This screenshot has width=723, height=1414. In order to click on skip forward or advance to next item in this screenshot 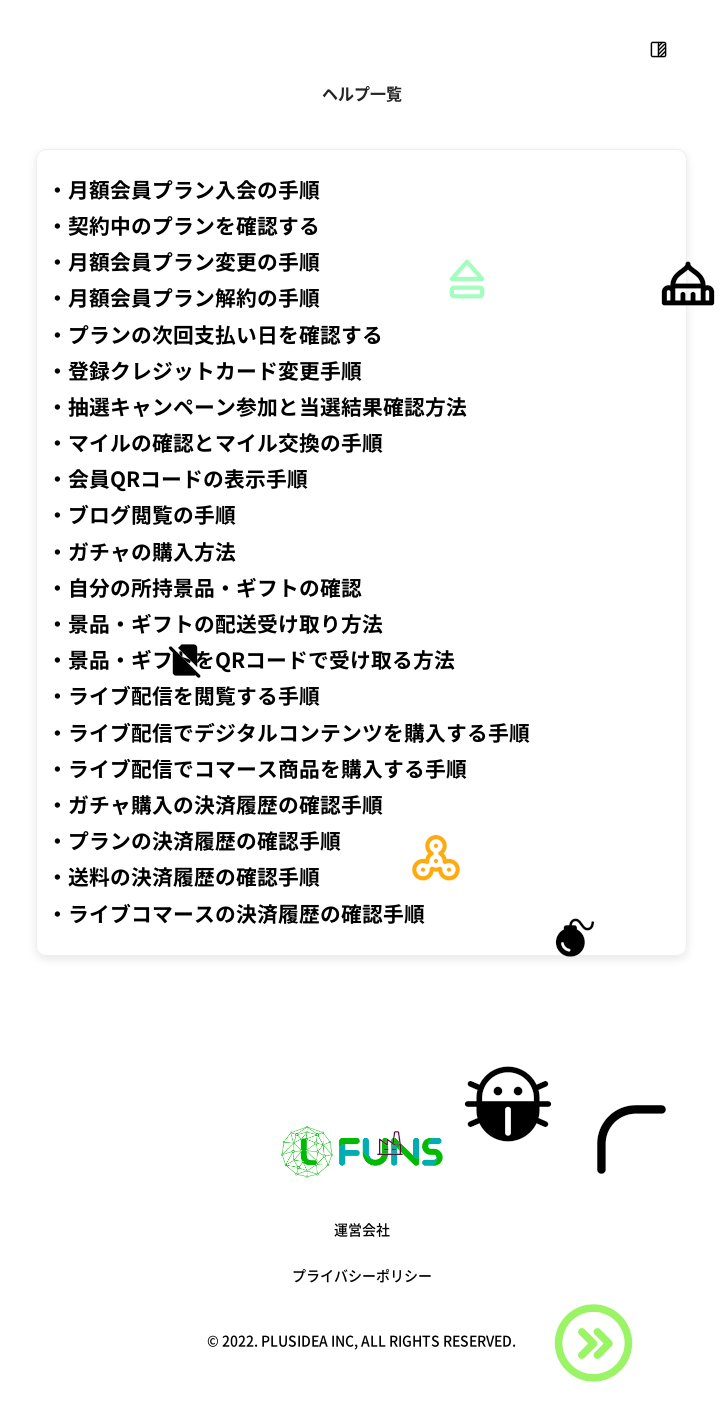, I will do `click(593, 1343)`.